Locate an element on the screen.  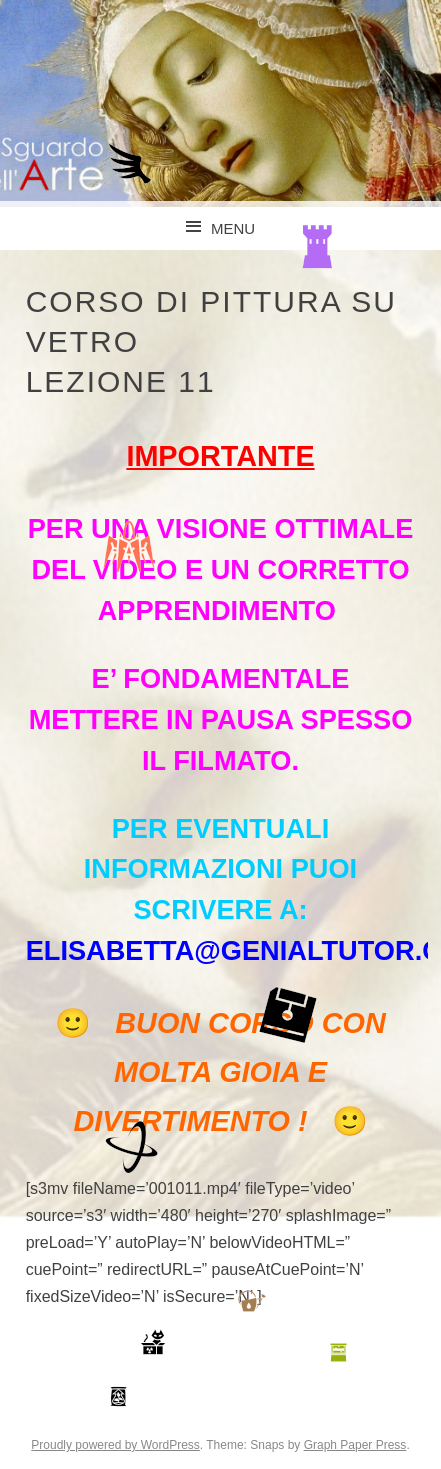
indicates flight or aerial ability in gameplay is located at coordinates (130, 164).